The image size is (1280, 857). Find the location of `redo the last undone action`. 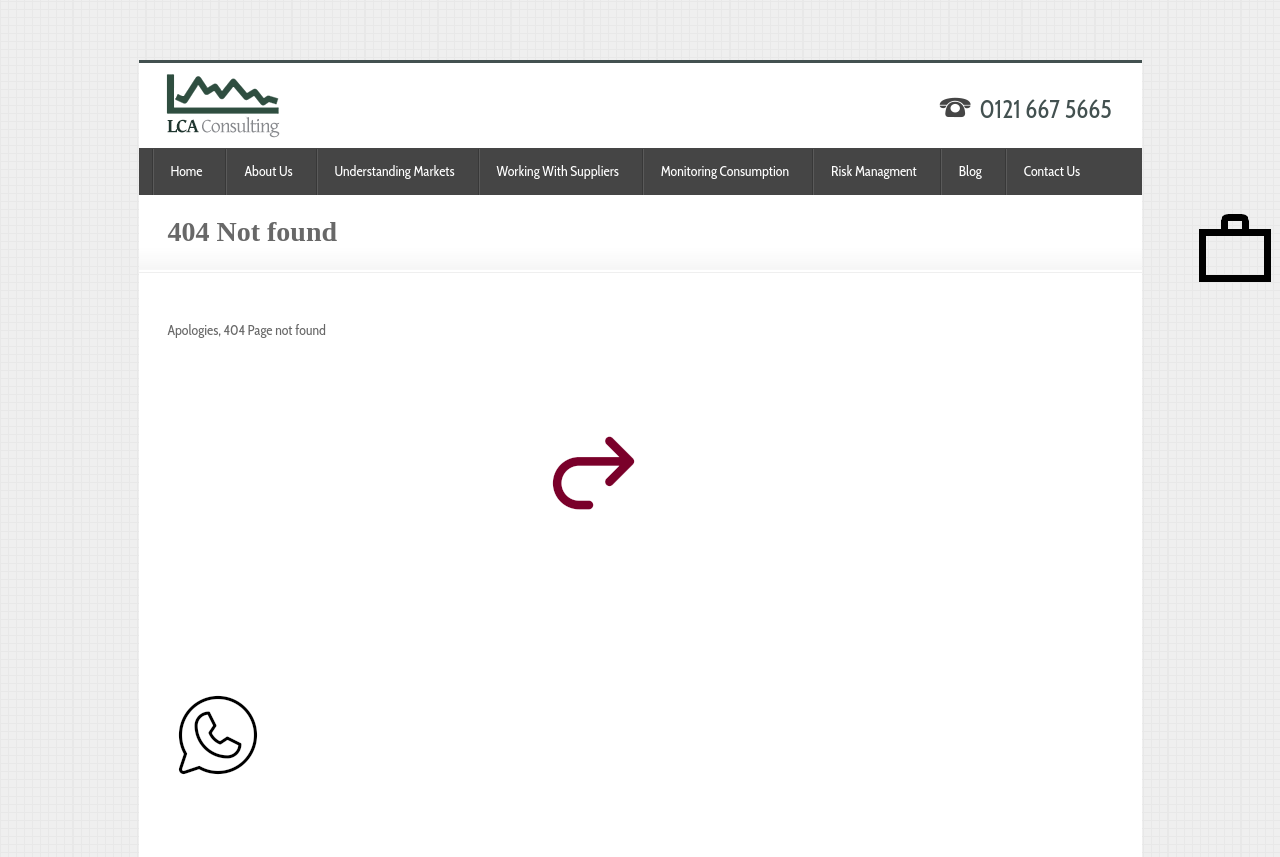

redo the last undone action is located at coordinates (593, 474).